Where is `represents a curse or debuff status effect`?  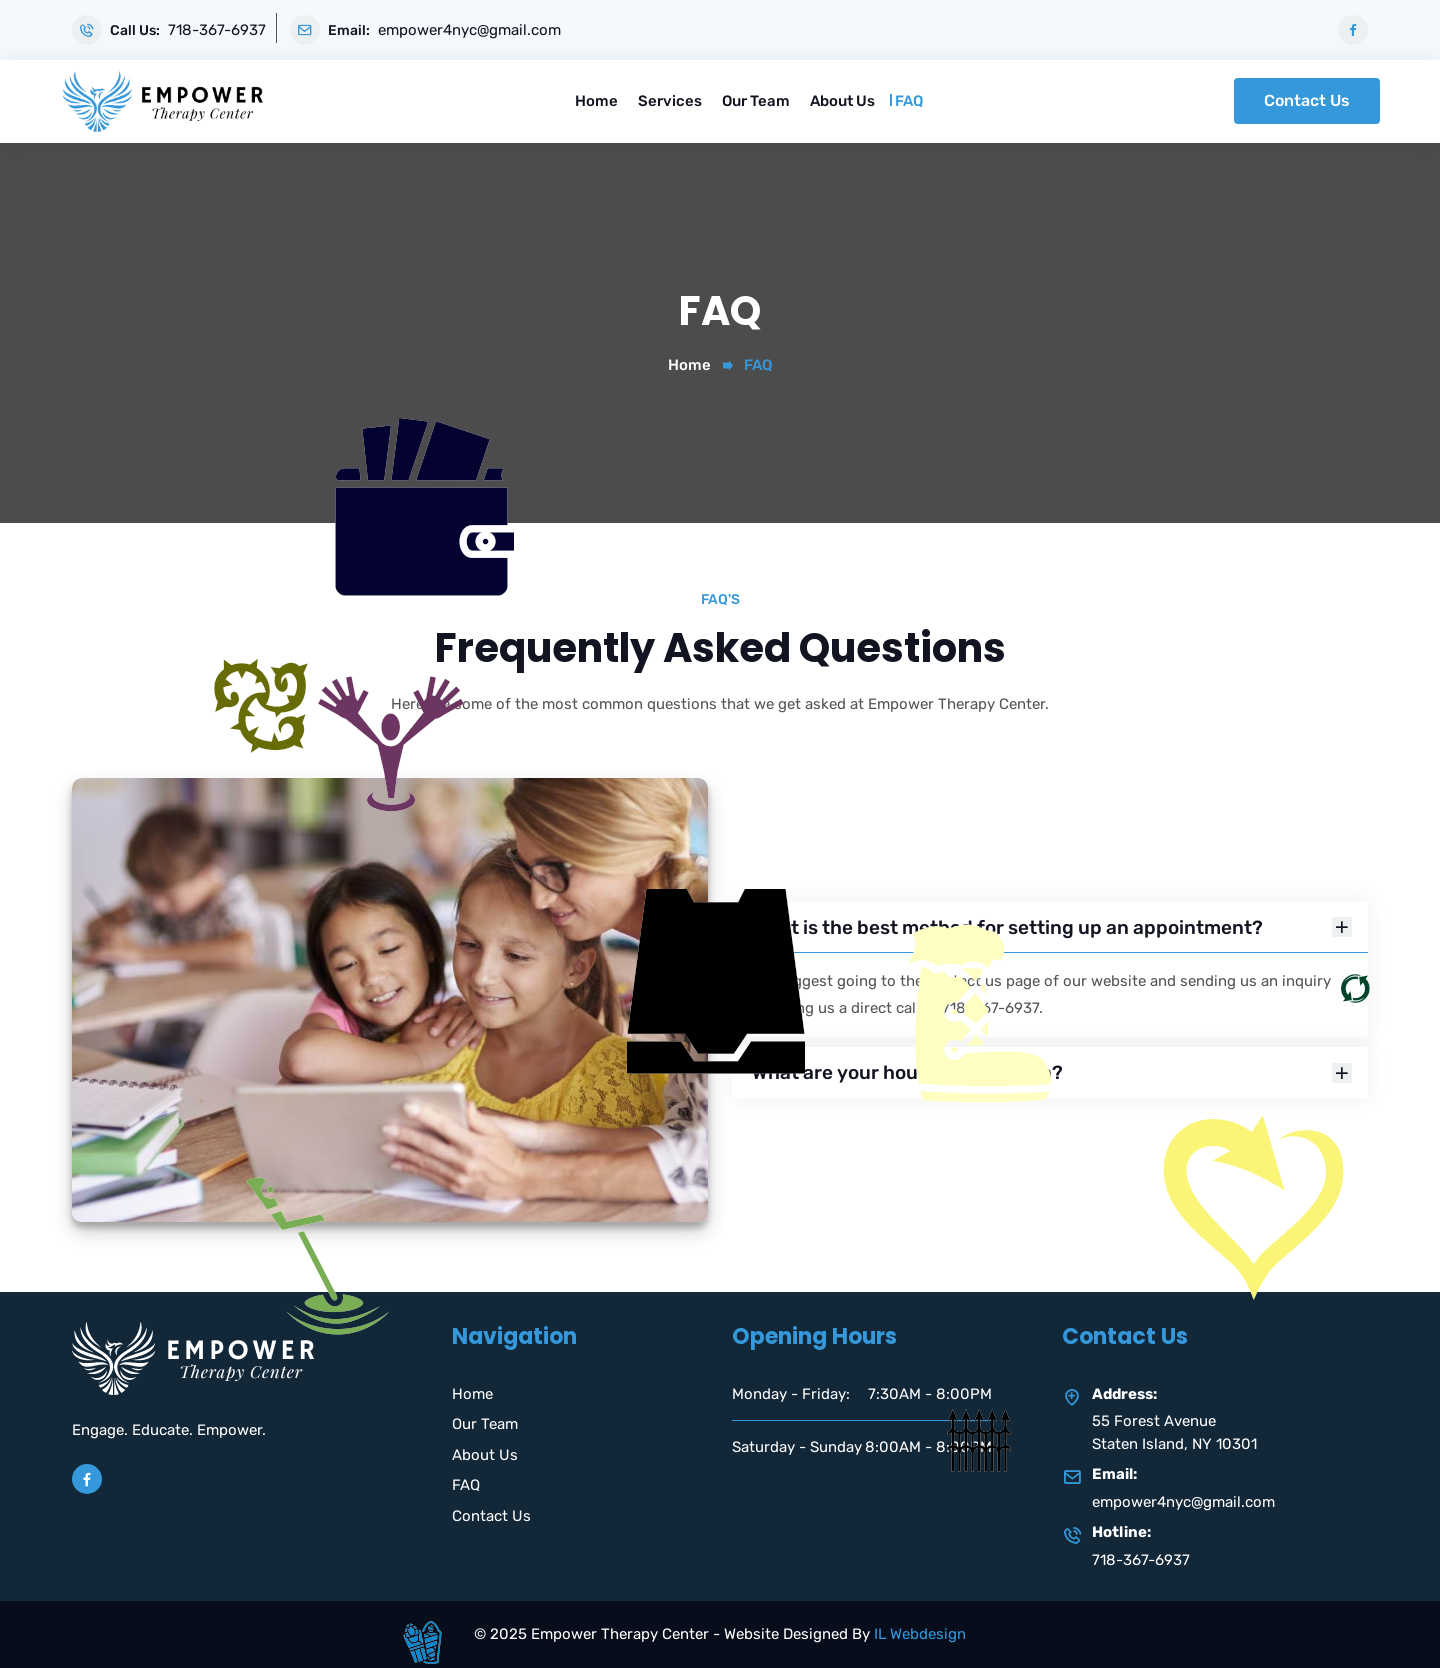
represents a curse or debuff status effect is located at coordinates (261, 706).